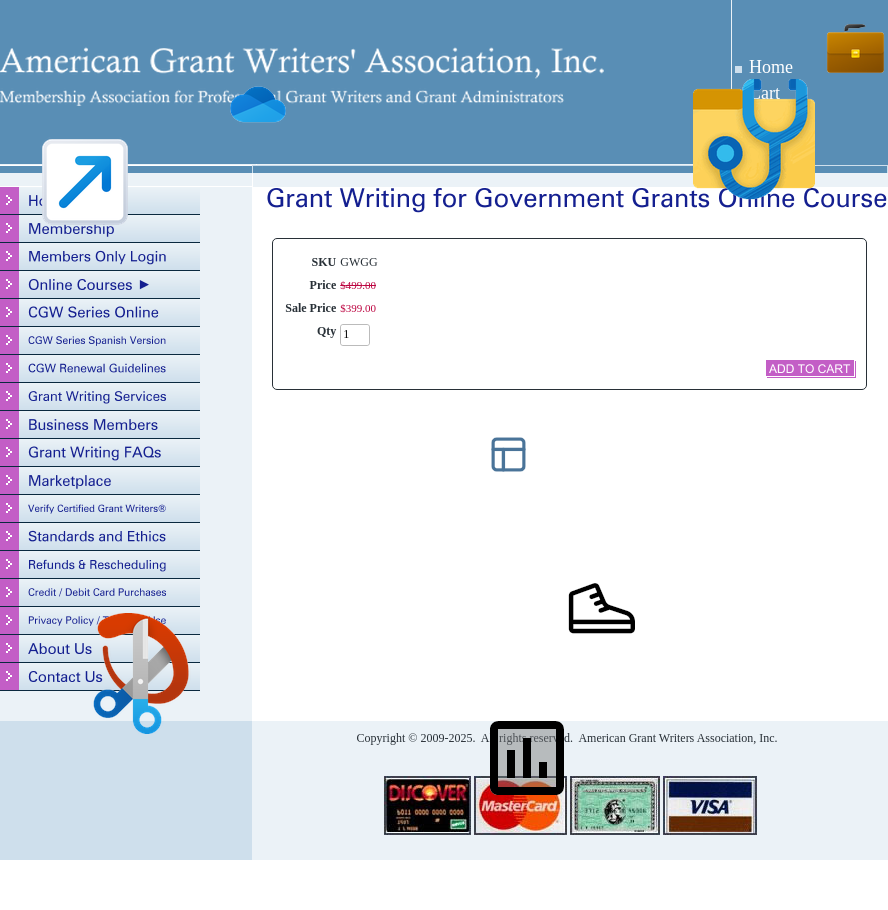  Describe the element at coordinates (527, 758) in the screenshot. I see `insert a chart or graph into a document` at that location.